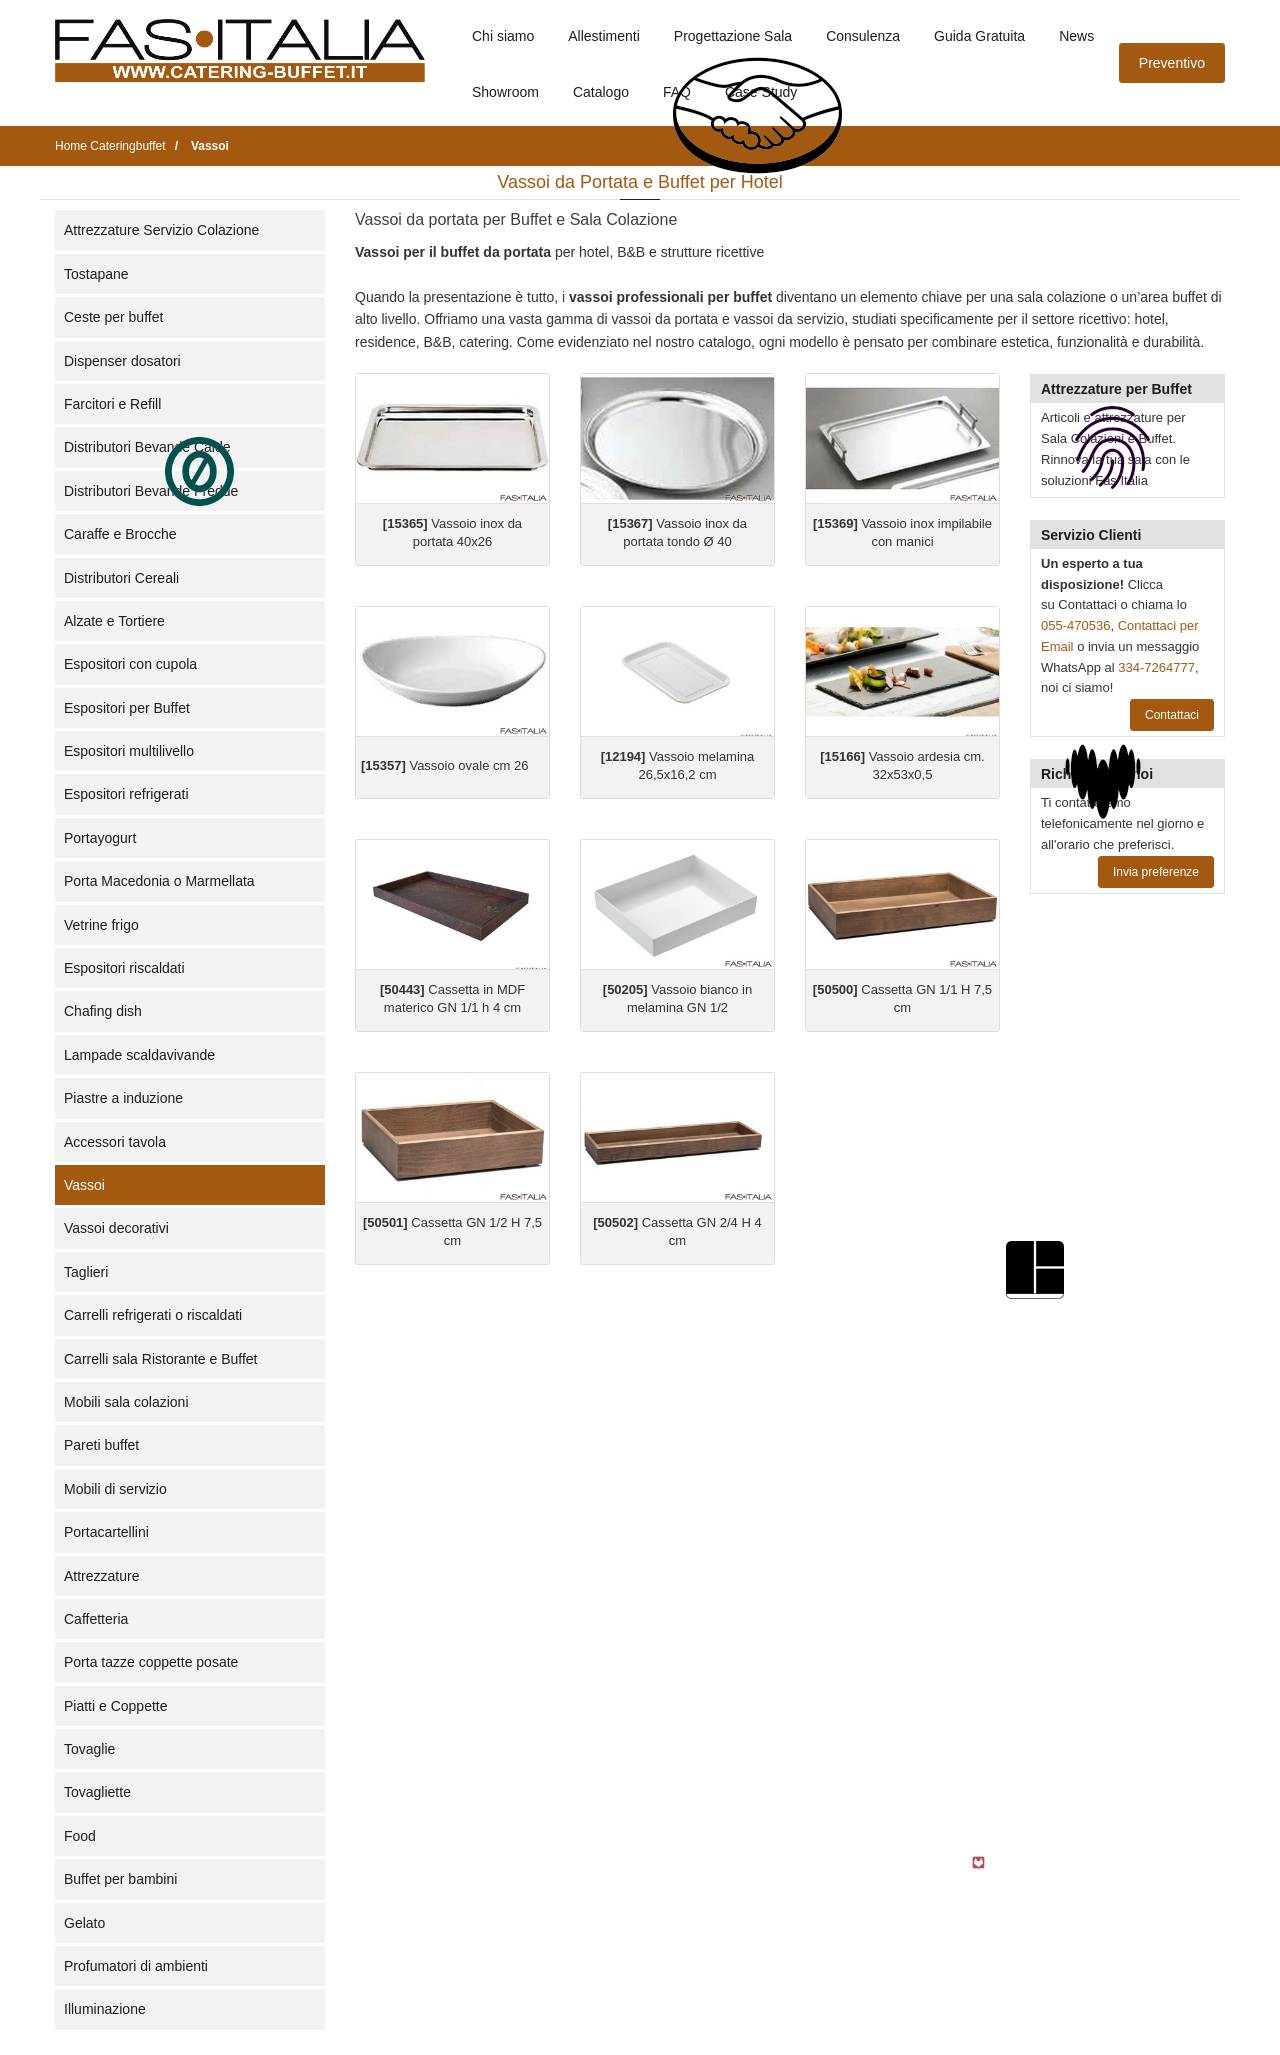 The width and height of the screenshot is (1280, 2055). What do you see at coordinates (199, 471) in the screenshot?
I see `indicates content is in the public domain (CC0 license)` at bounding box center [199, 471].